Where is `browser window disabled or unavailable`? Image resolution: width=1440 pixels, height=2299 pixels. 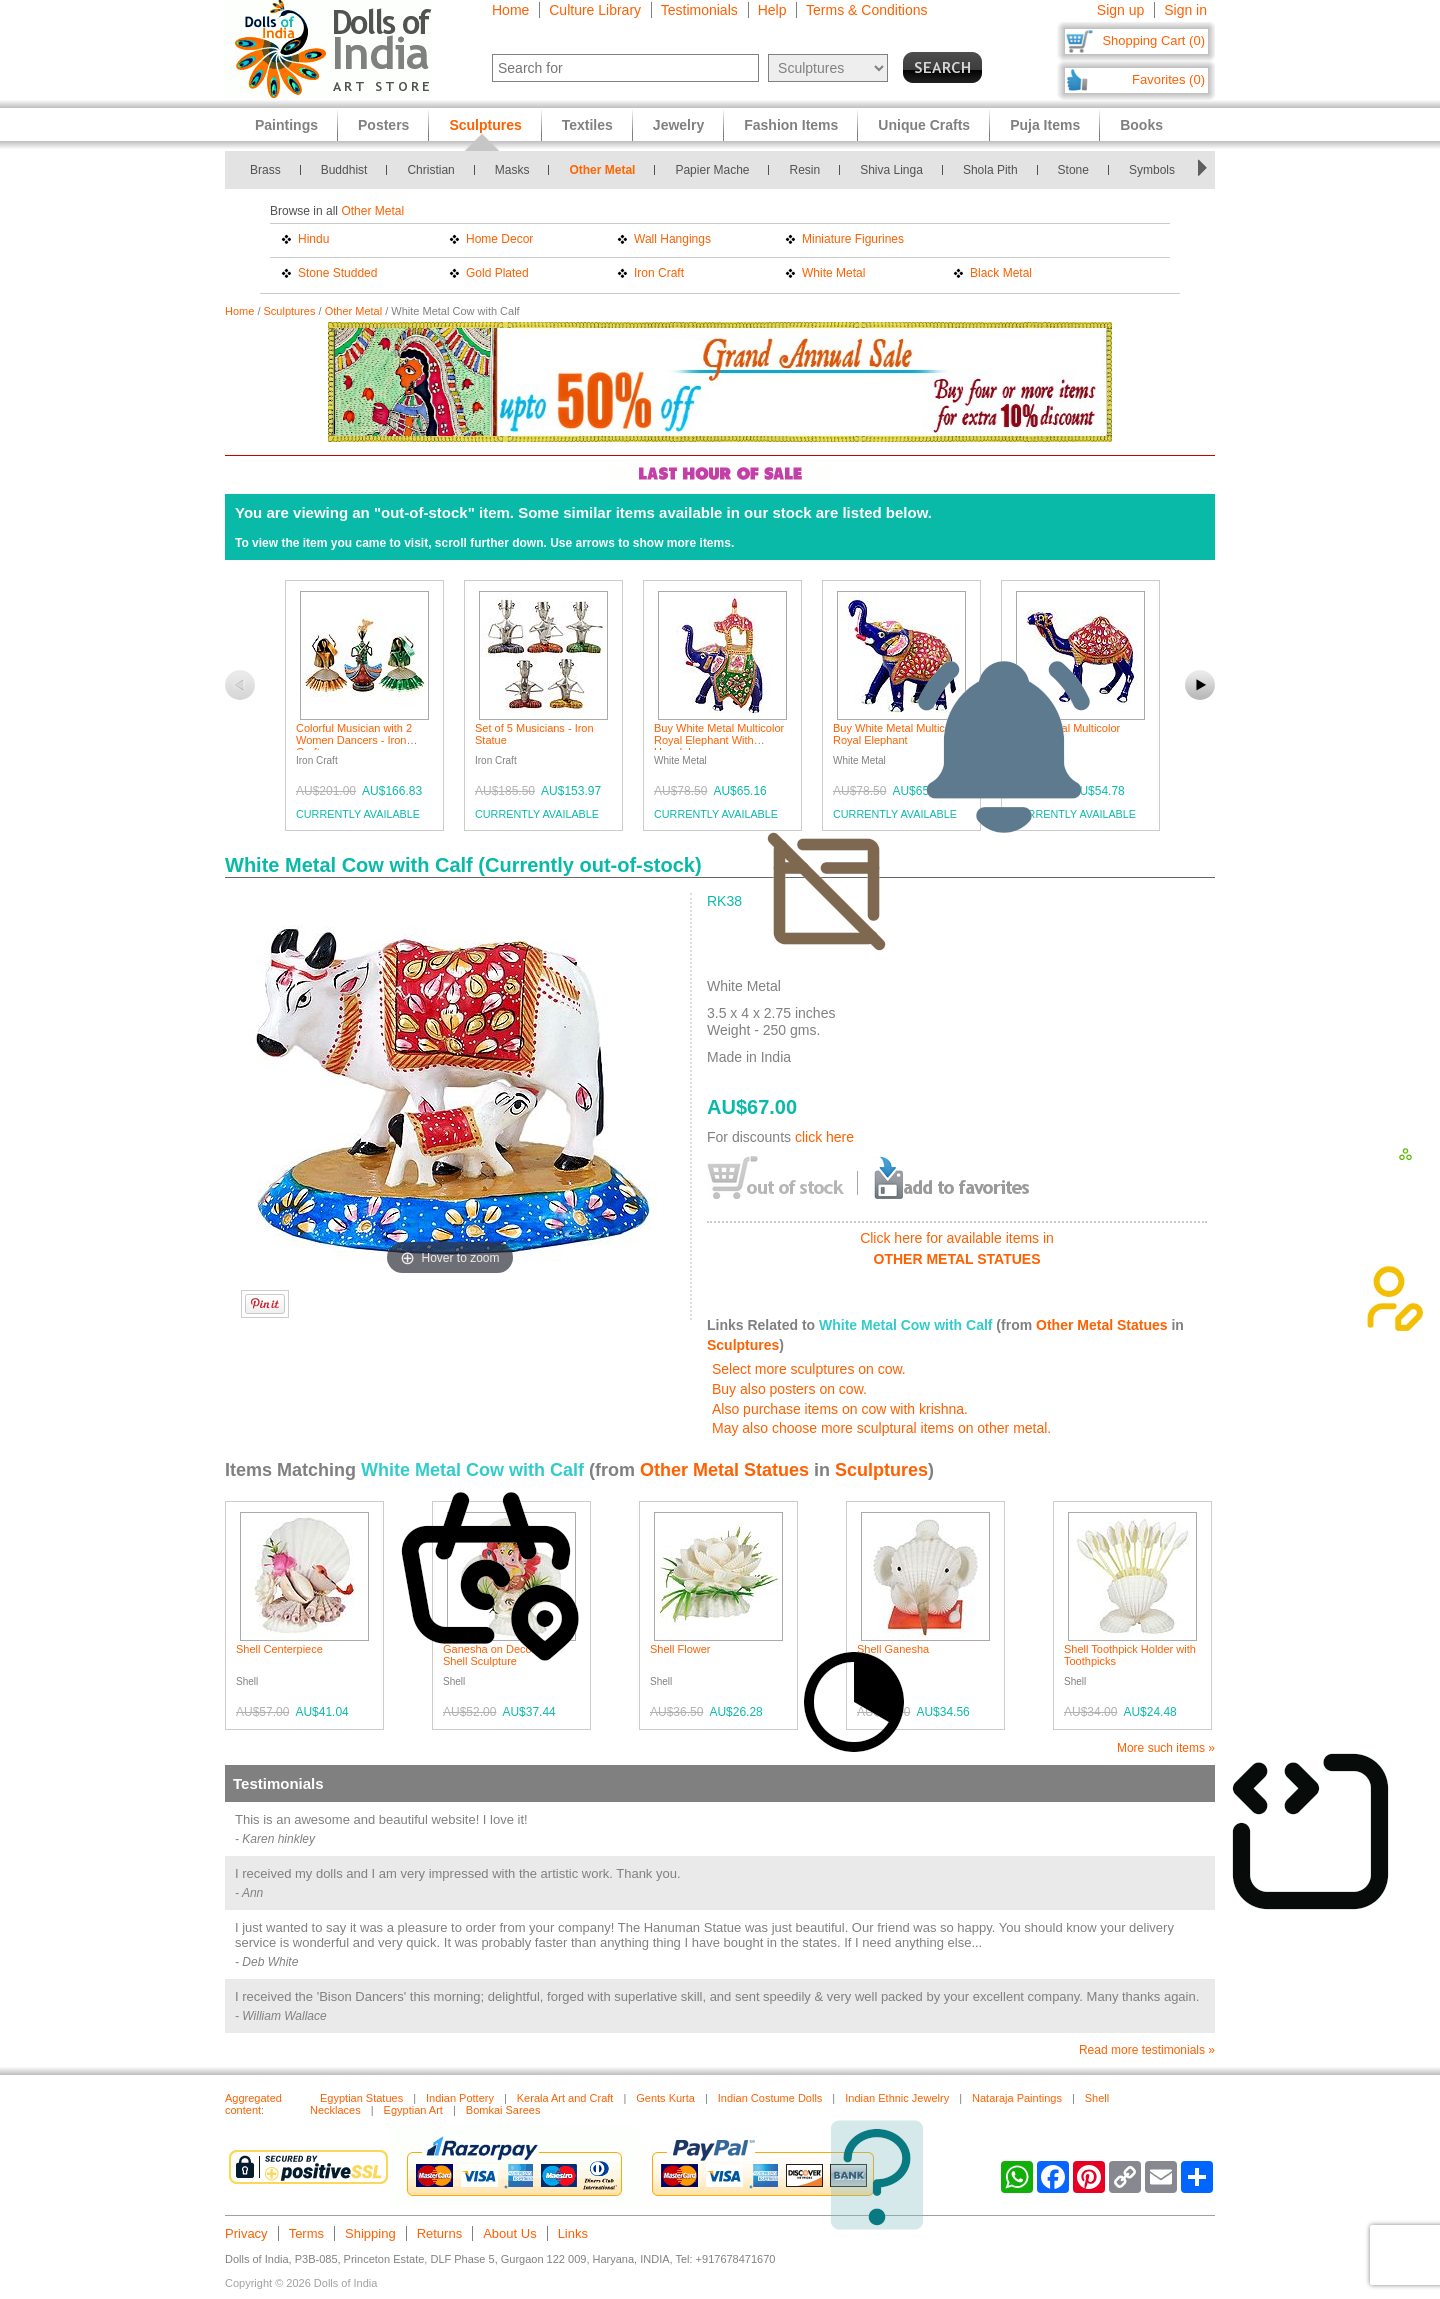
browser window disabled or unavailable is located at coordinates (826, 891).